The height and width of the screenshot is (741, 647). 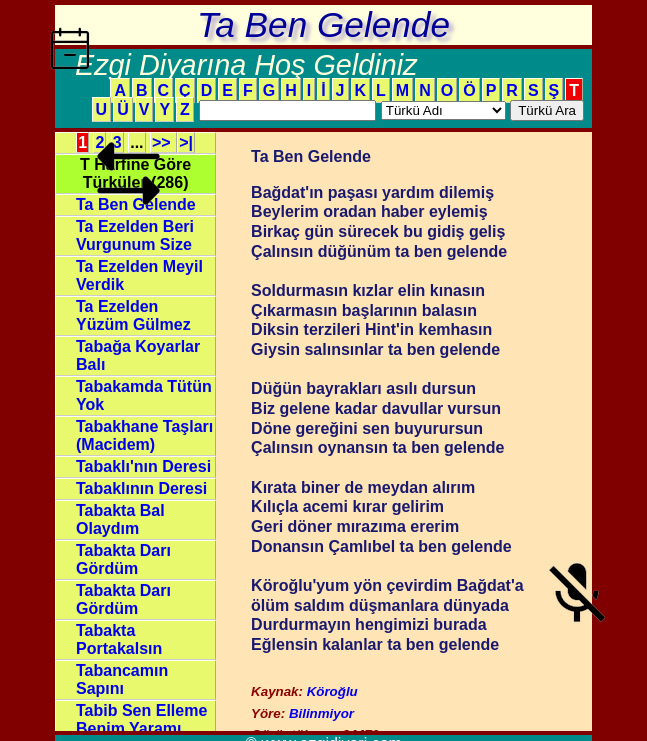 What do you see at coordinates (128, 173) in the screenshot?
I see `swap or exchange items` at bounding box center [128, 173].